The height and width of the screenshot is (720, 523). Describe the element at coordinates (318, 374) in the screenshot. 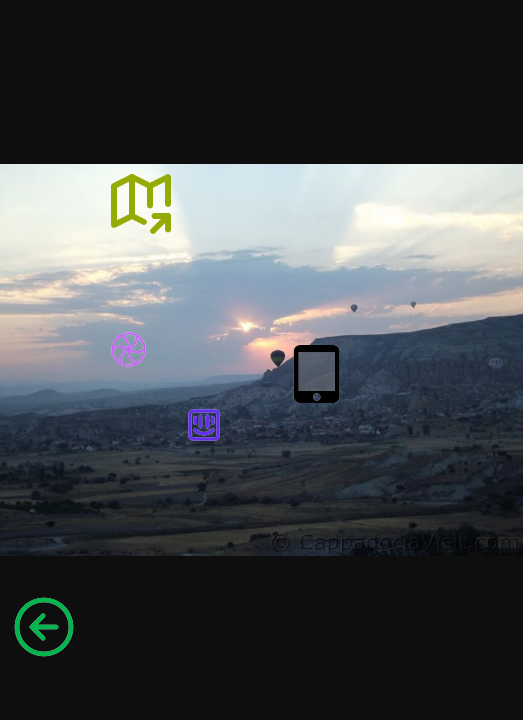

I see `switch to tablet view` at that location.